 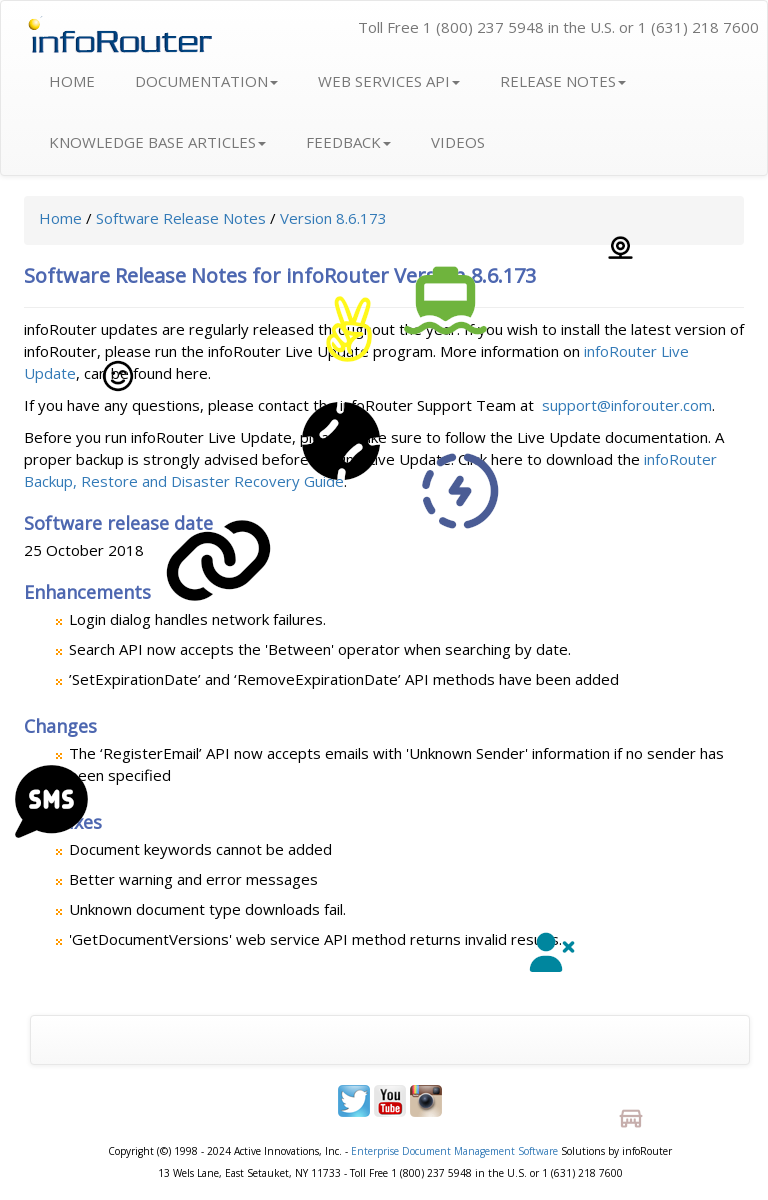 What do you see at coordinates (218, 560) in the screenshot?
I see `copy or share a link` at bounding box center [218, 560].